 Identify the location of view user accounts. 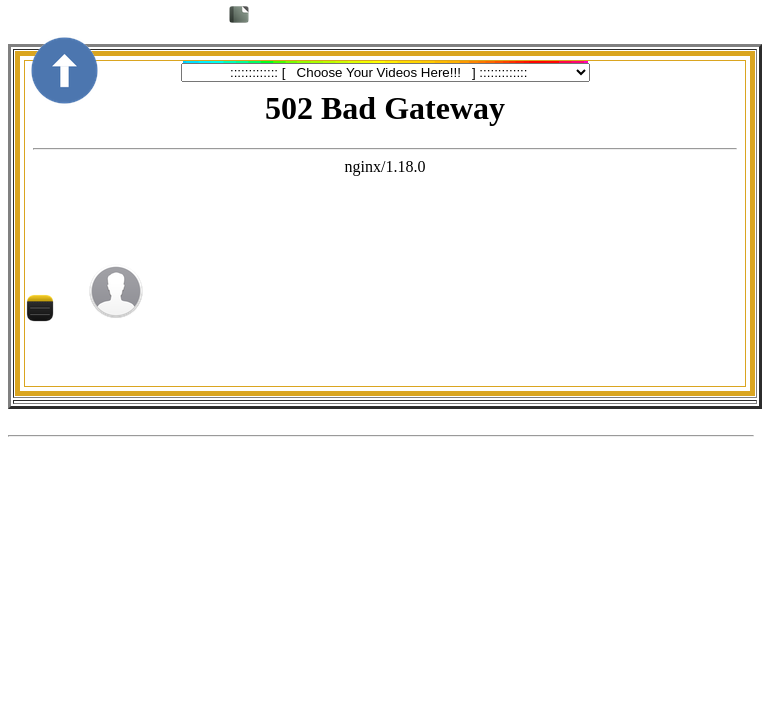
(116, 291).